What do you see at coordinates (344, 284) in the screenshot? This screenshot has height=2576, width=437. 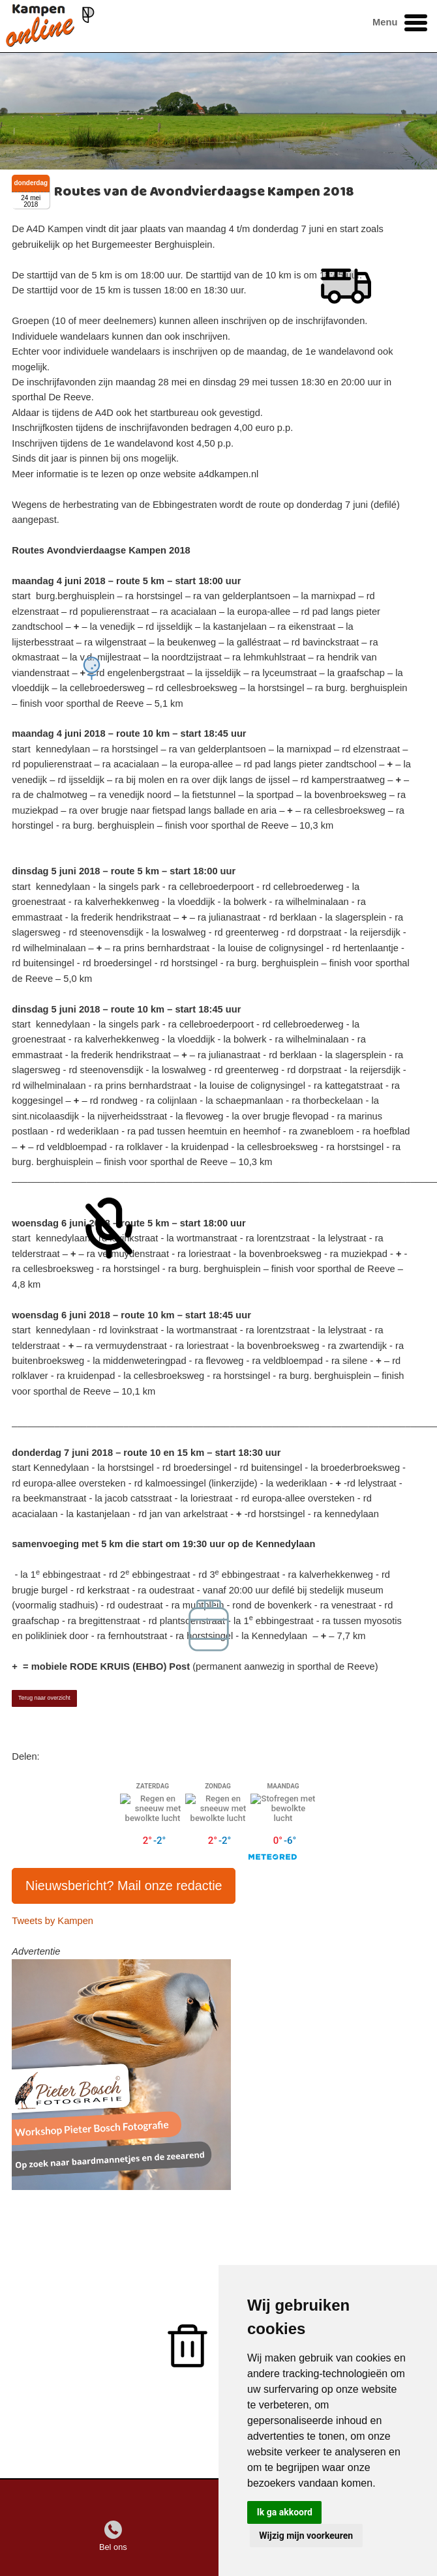 I see `fire department or emergency services` at bounding box center [344, 284].